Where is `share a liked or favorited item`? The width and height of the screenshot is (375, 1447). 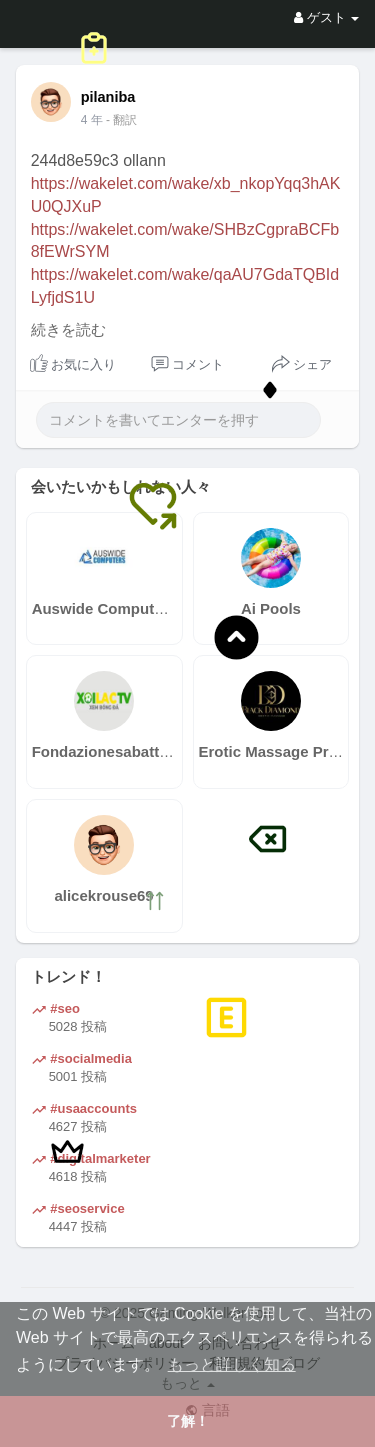
share a liked or favorited item is located at coordinates (153, 504).